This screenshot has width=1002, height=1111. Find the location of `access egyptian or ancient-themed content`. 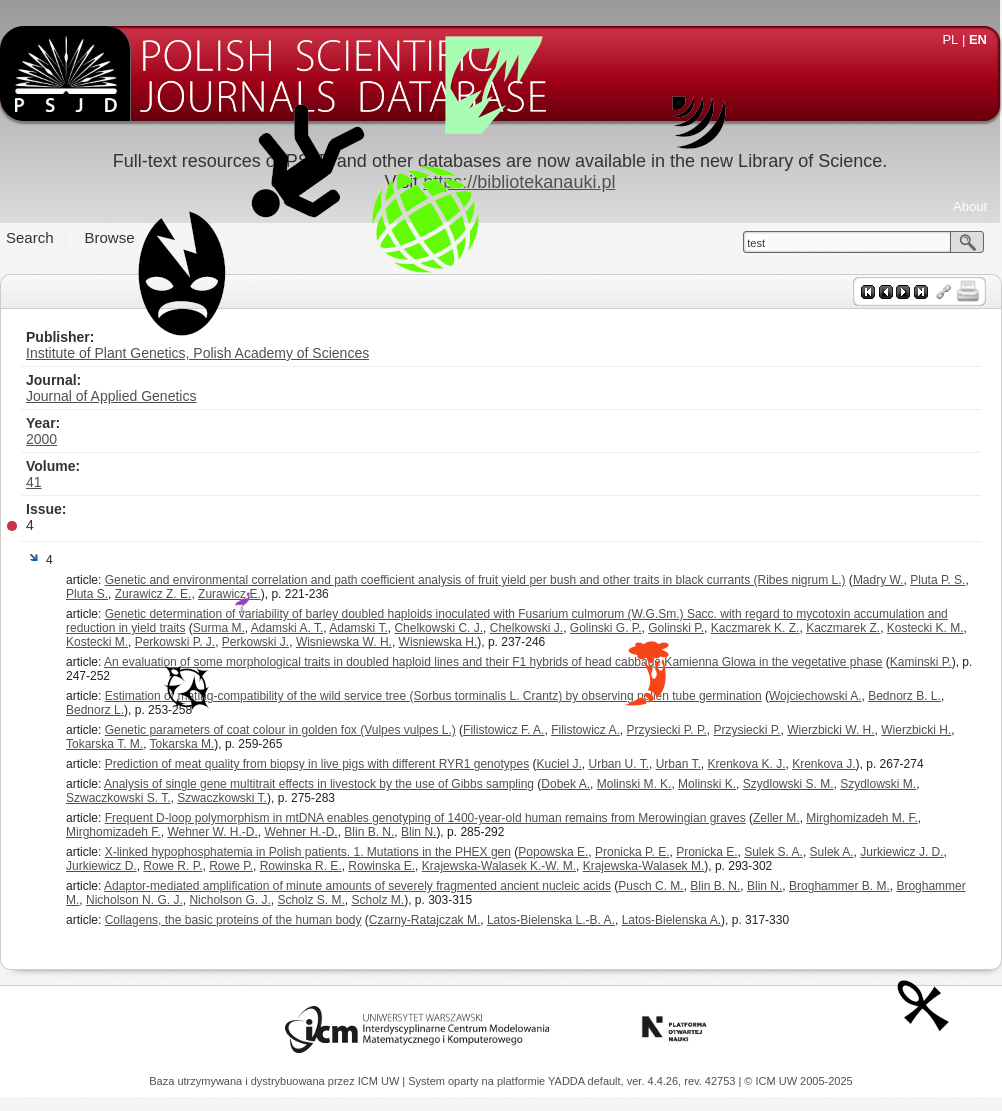

access egyptian or ancient-themed content is located at coordinates (923, 1006).